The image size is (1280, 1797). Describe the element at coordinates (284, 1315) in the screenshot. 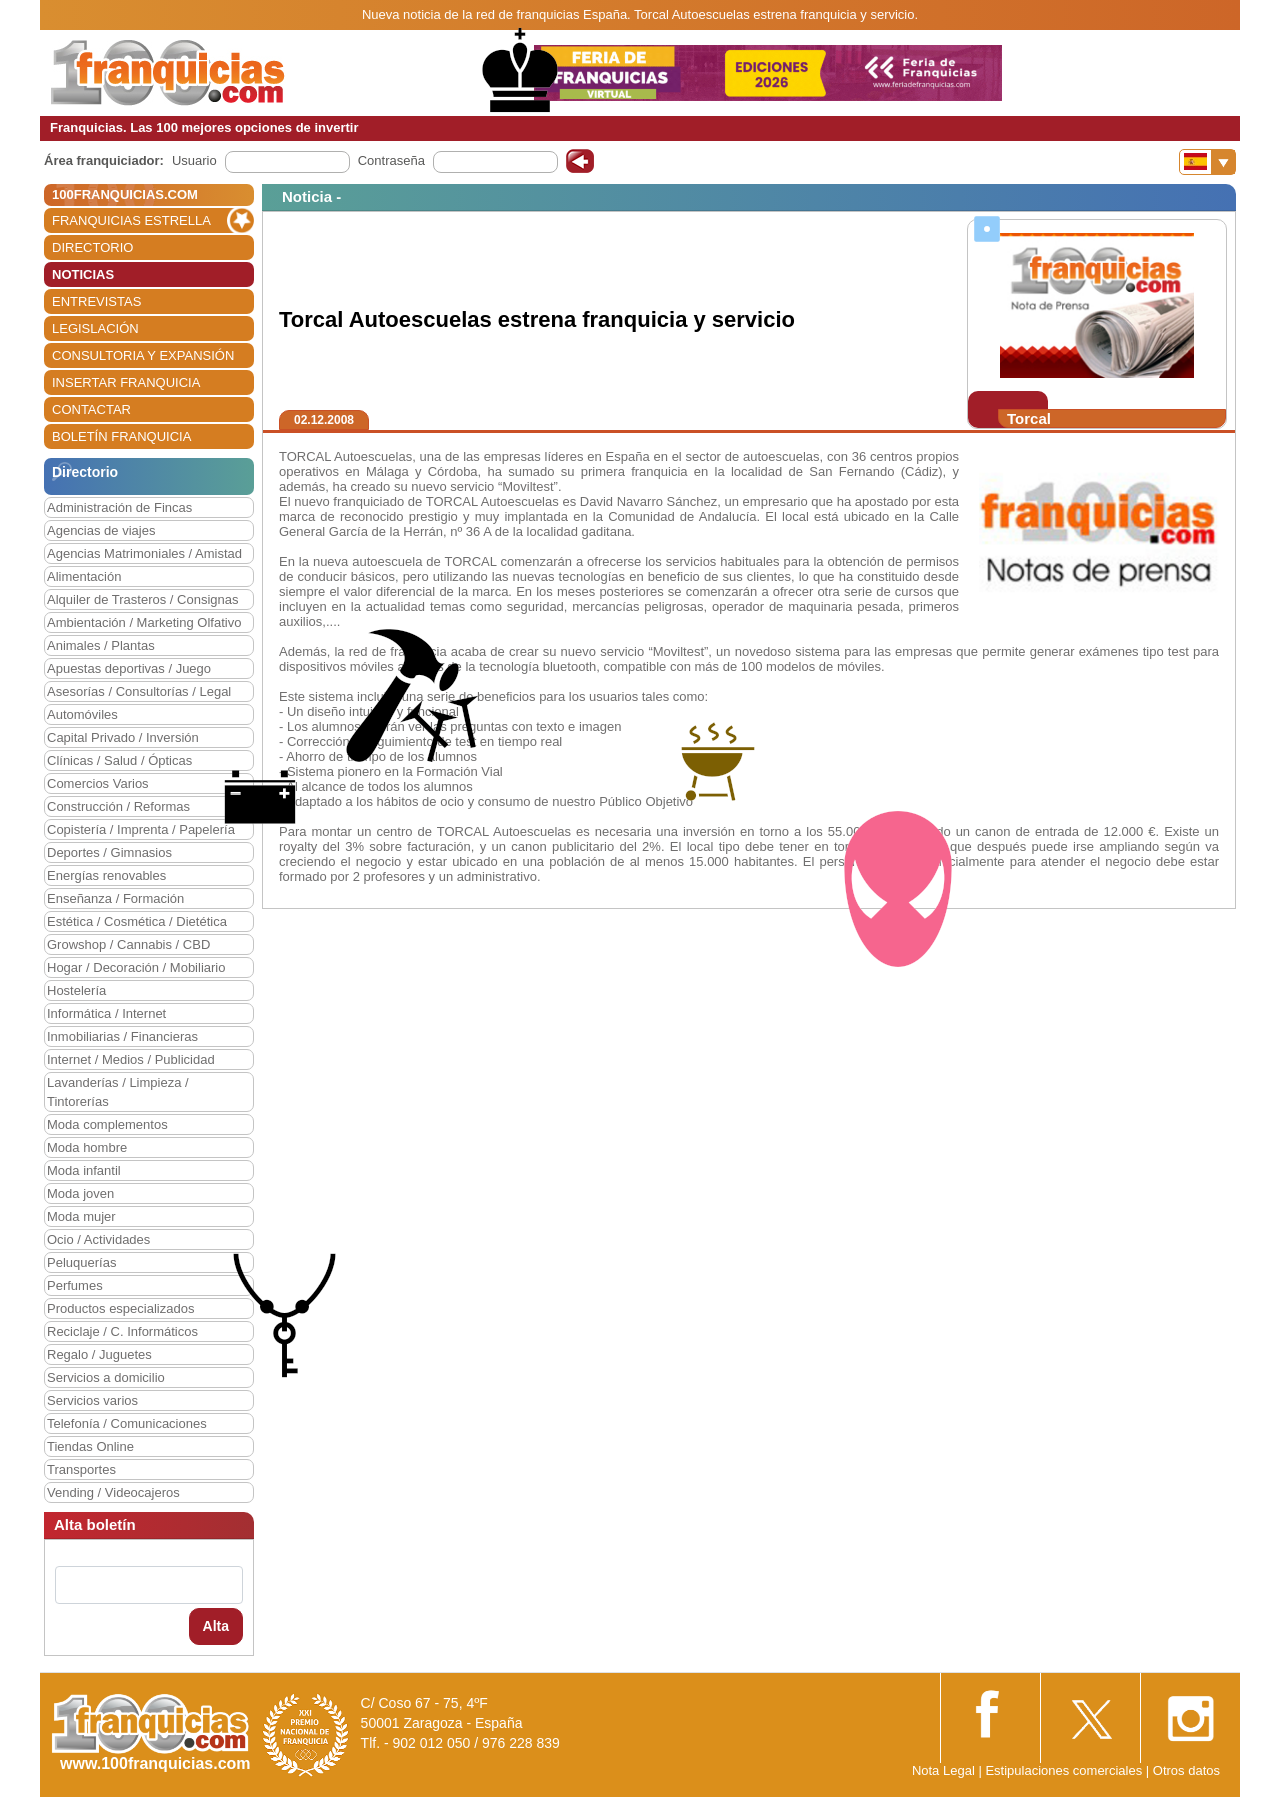

I see `decorative key item or accessory in a game inventory` at that location.